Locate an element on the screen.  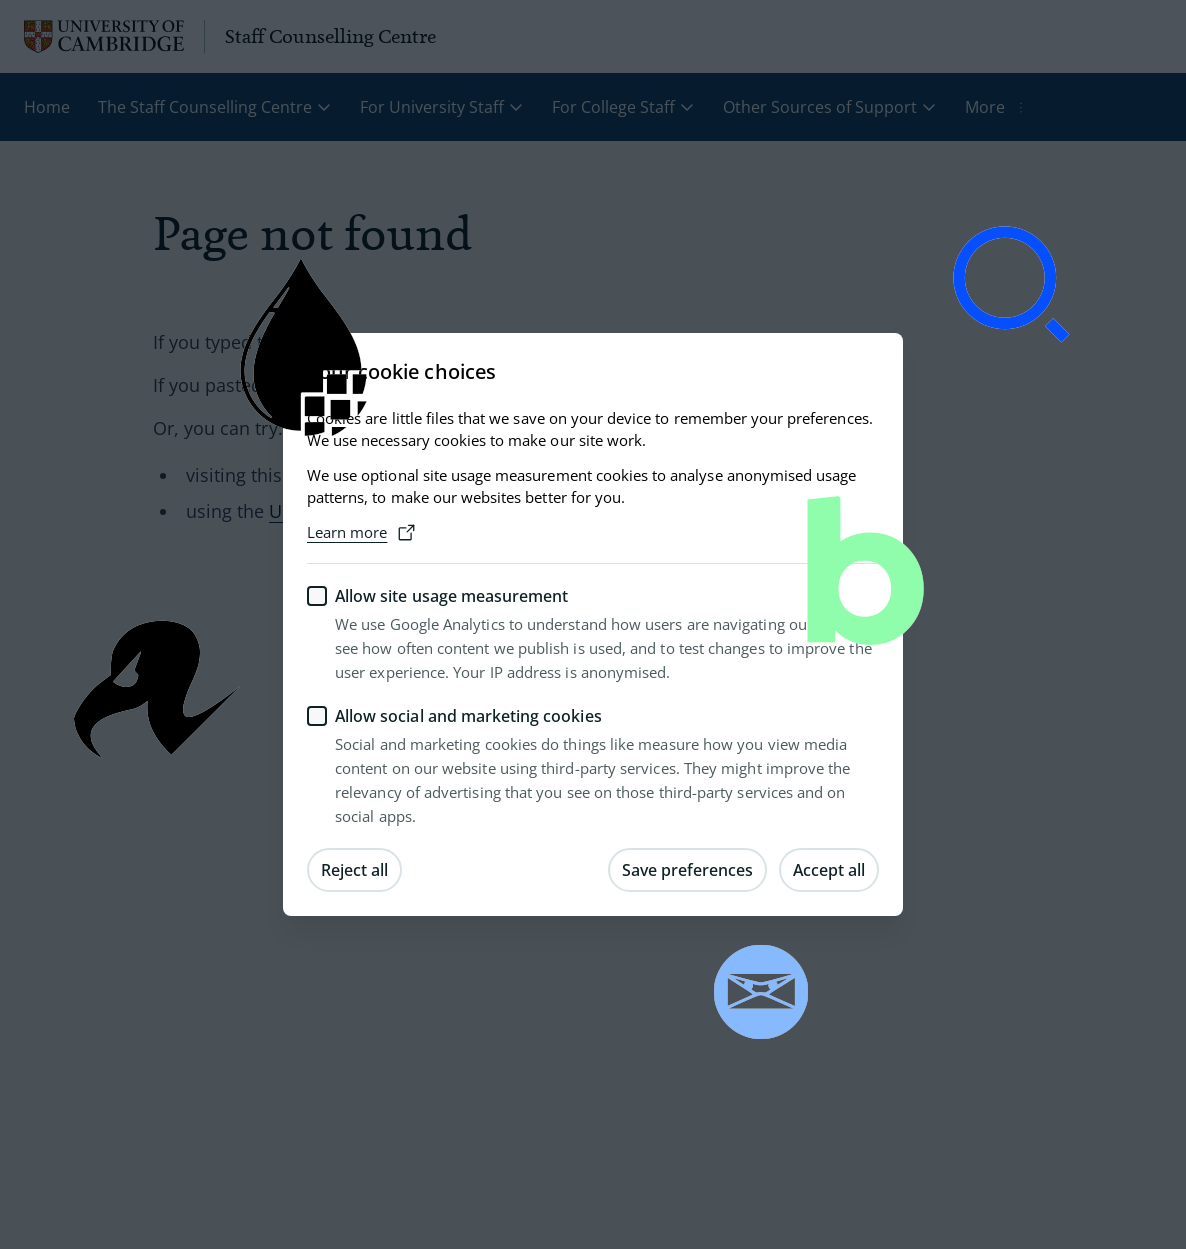
search for content or items is located at coordinates (1010, 283).